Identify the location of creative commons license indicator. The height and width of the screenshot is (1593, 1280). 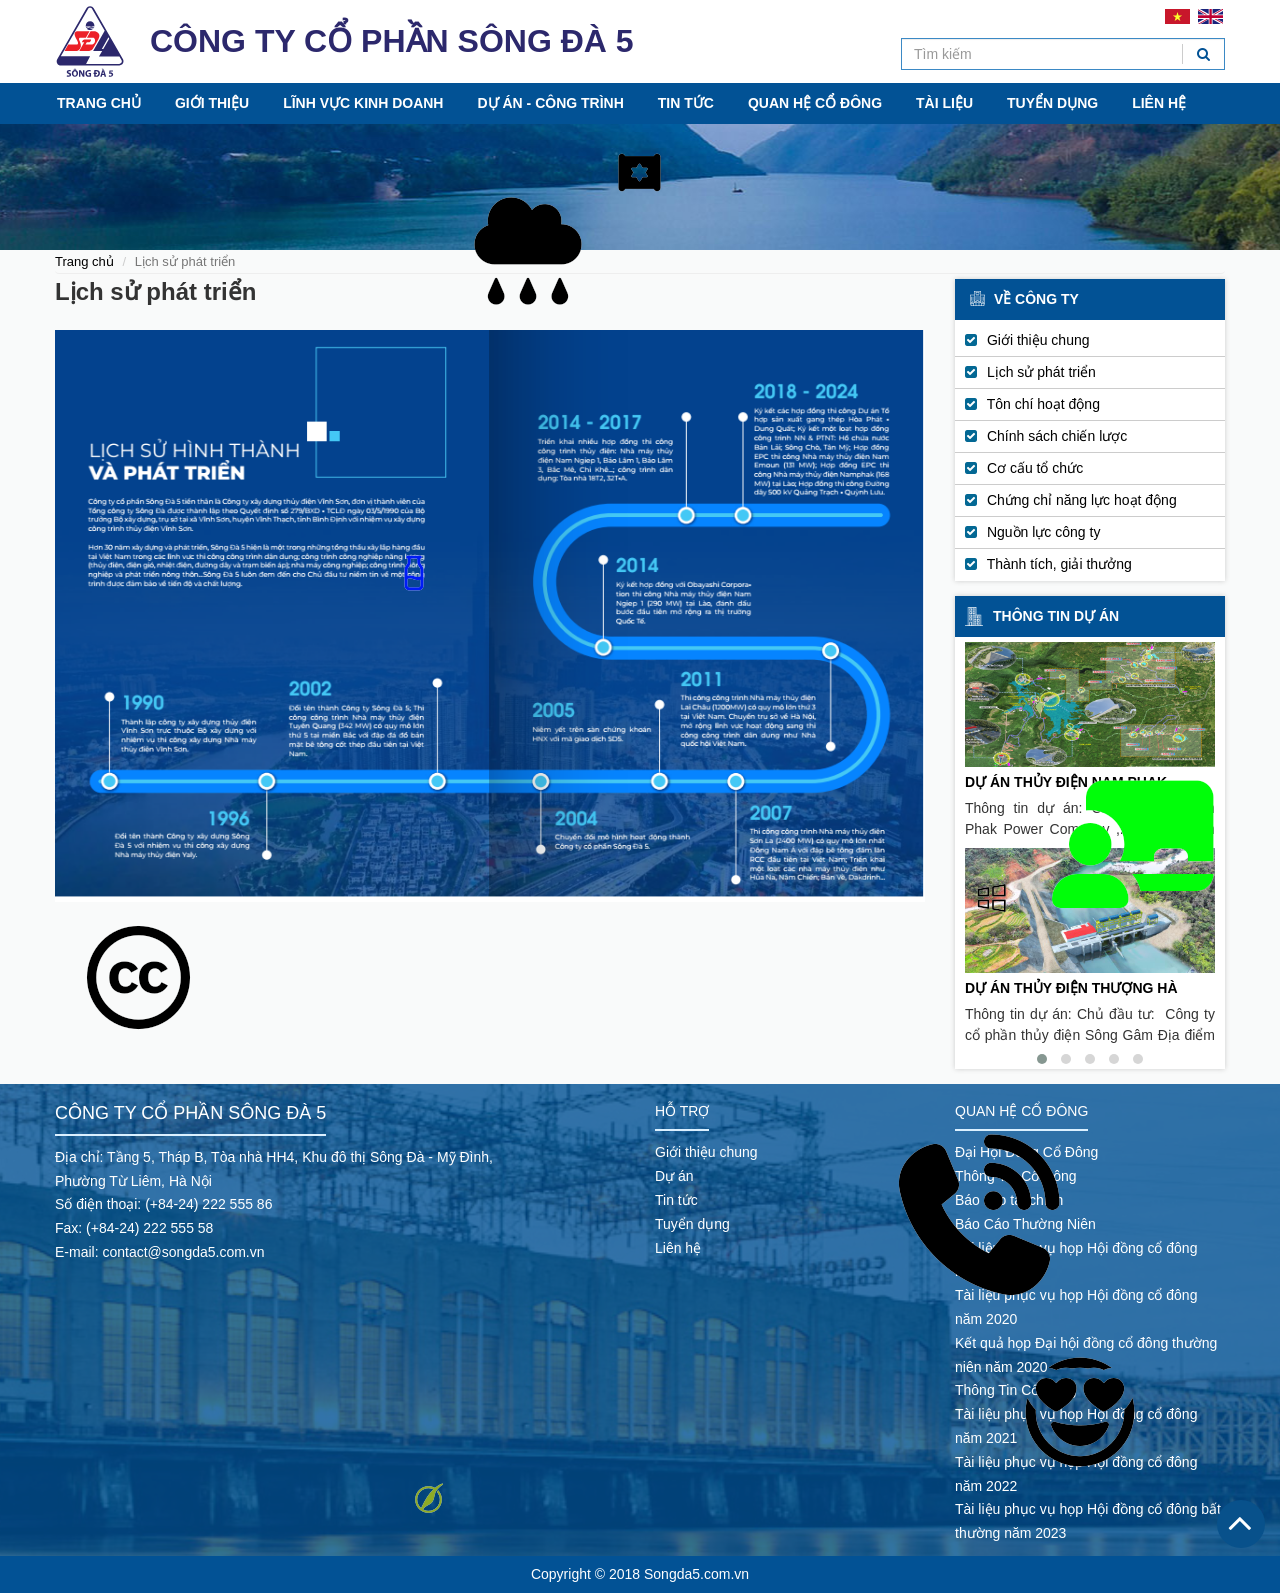
(138, 977).